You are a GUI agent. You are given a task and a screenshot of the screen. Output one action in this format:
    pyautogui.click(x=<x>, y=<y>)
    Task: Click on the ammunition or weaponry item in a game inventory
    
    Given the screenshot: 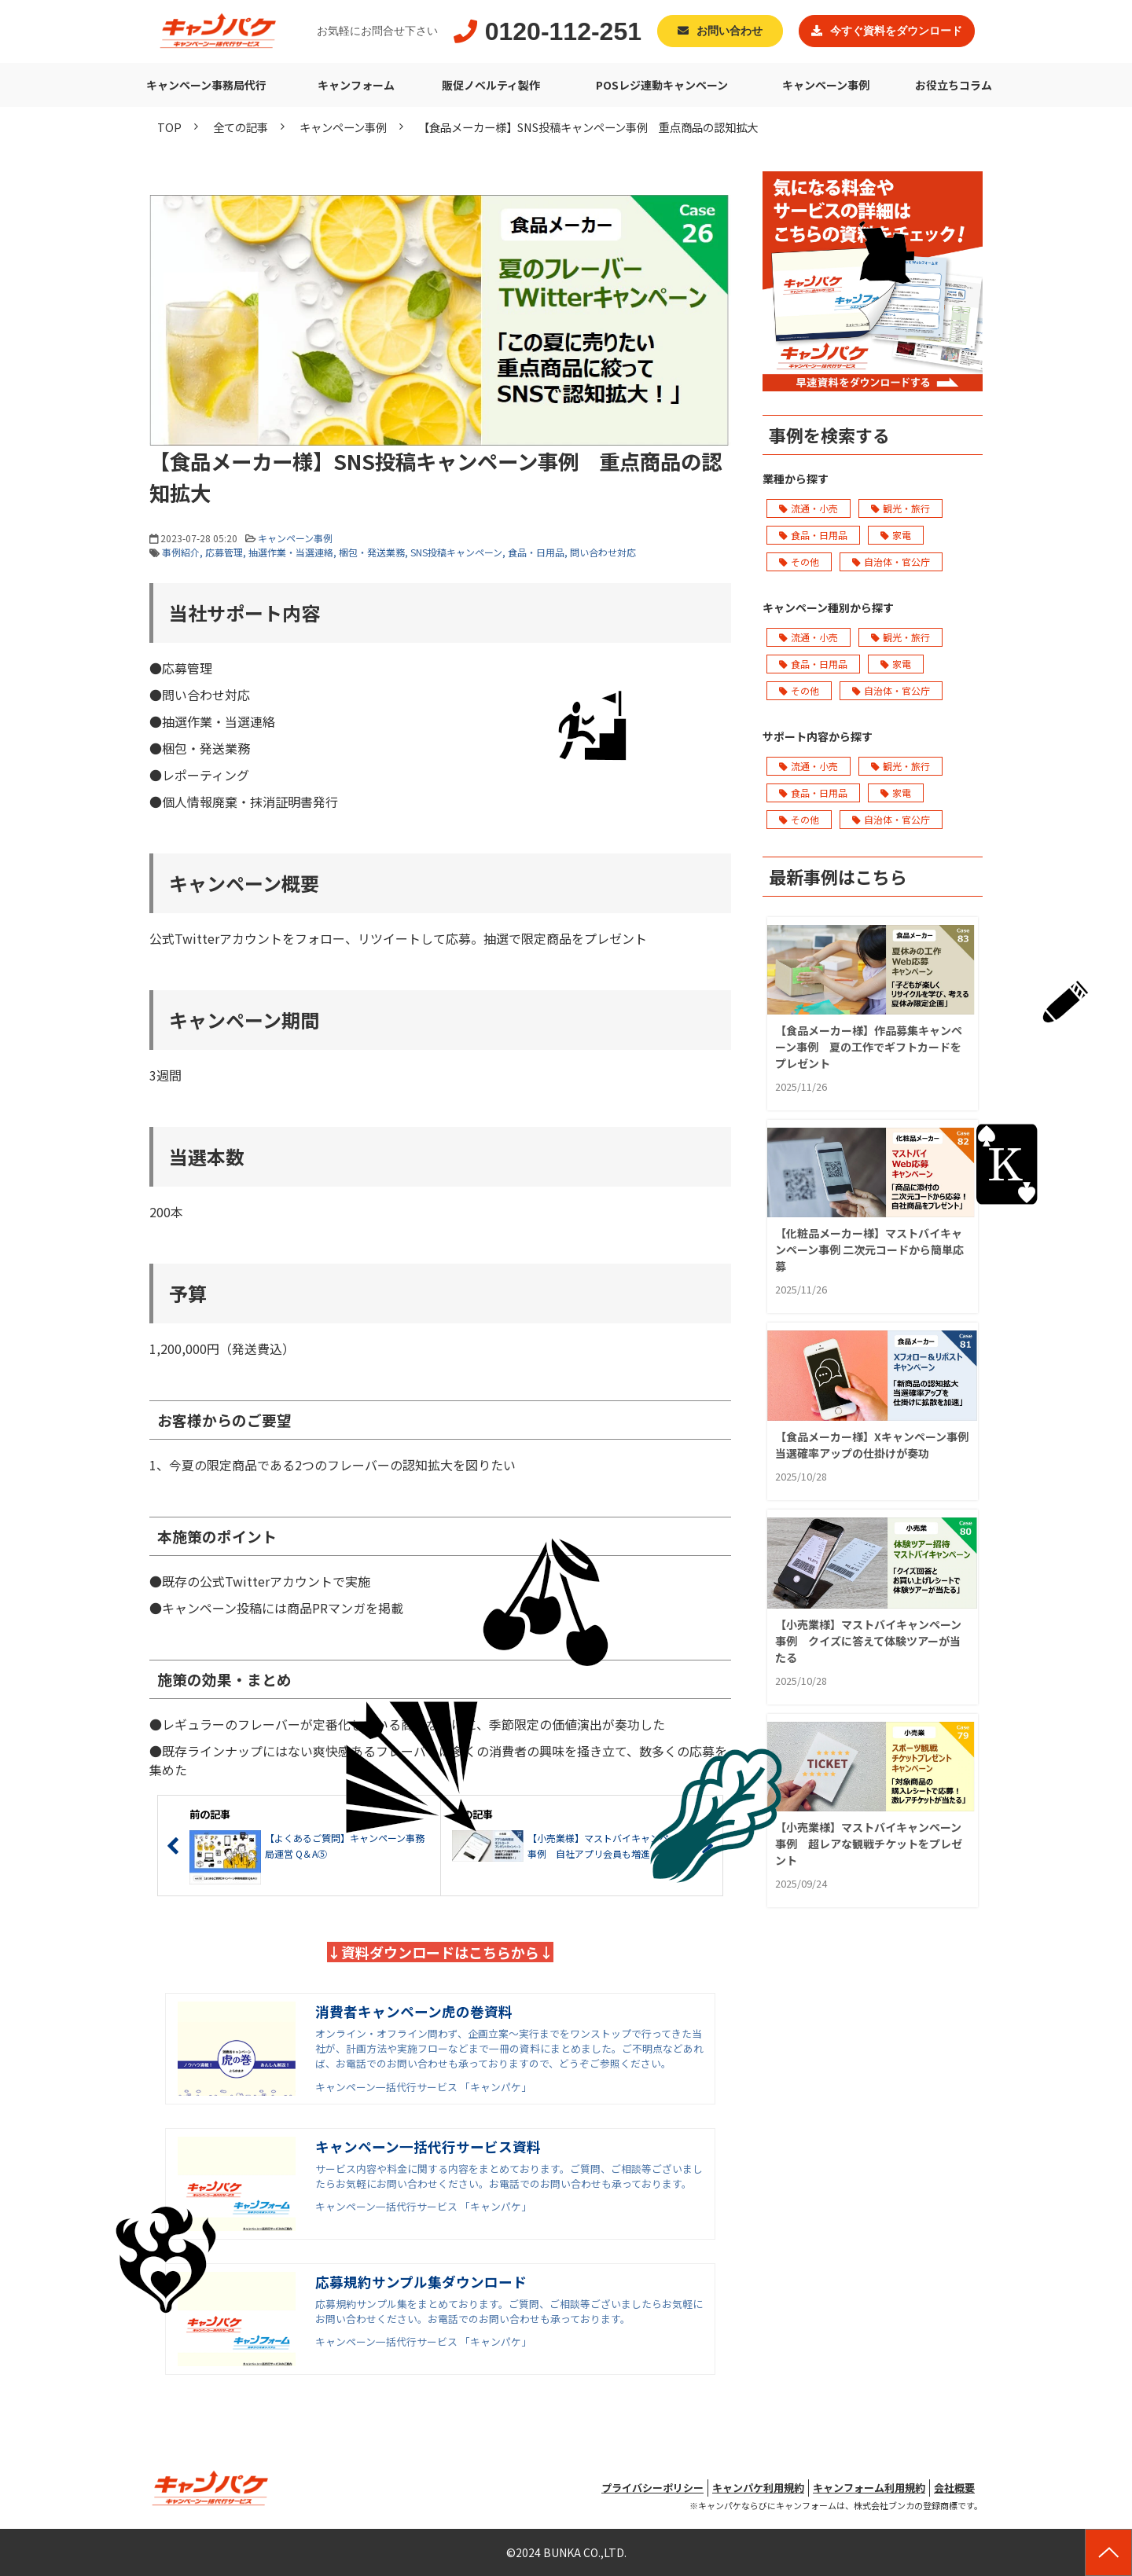 What is the action you would take?
    pyautogui.click(x=1065, y=1001)
    